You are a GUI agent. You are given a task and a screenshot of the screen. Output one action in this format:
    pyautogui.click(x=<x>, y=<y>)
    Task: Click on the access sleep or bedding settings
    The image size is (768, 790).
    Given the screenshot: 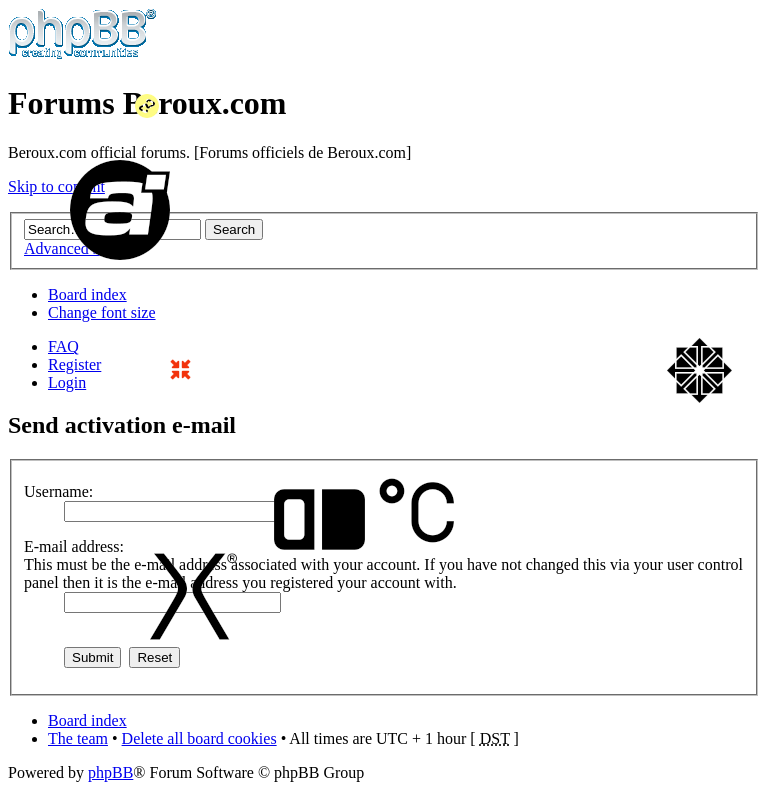 What is the action you would take?
    pyautogui.click(x=319, y=519)
    